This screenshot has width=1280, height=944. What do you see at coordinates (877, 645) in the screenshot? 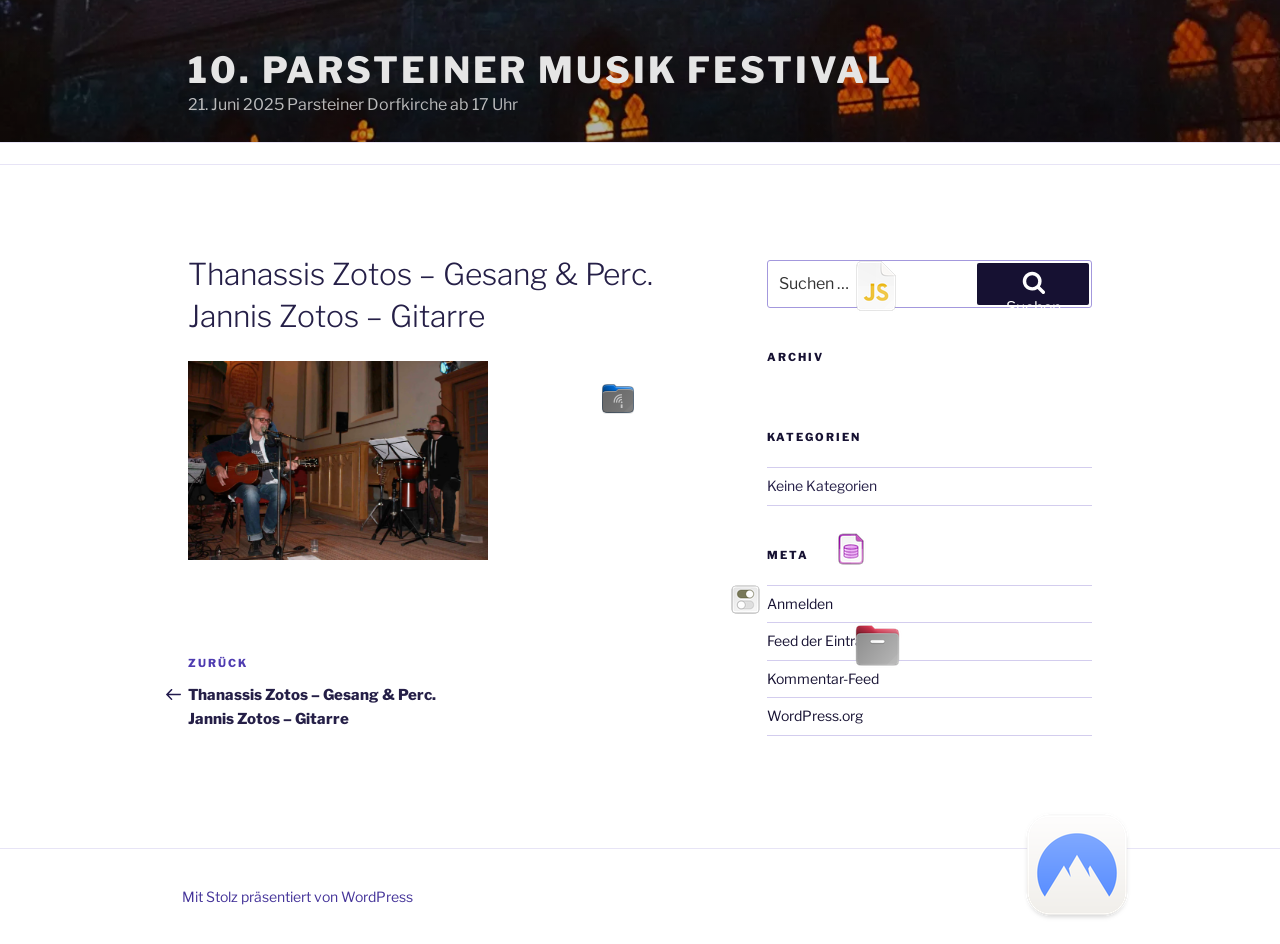
I see `open the file manager application` at bounding box center [877, 645].